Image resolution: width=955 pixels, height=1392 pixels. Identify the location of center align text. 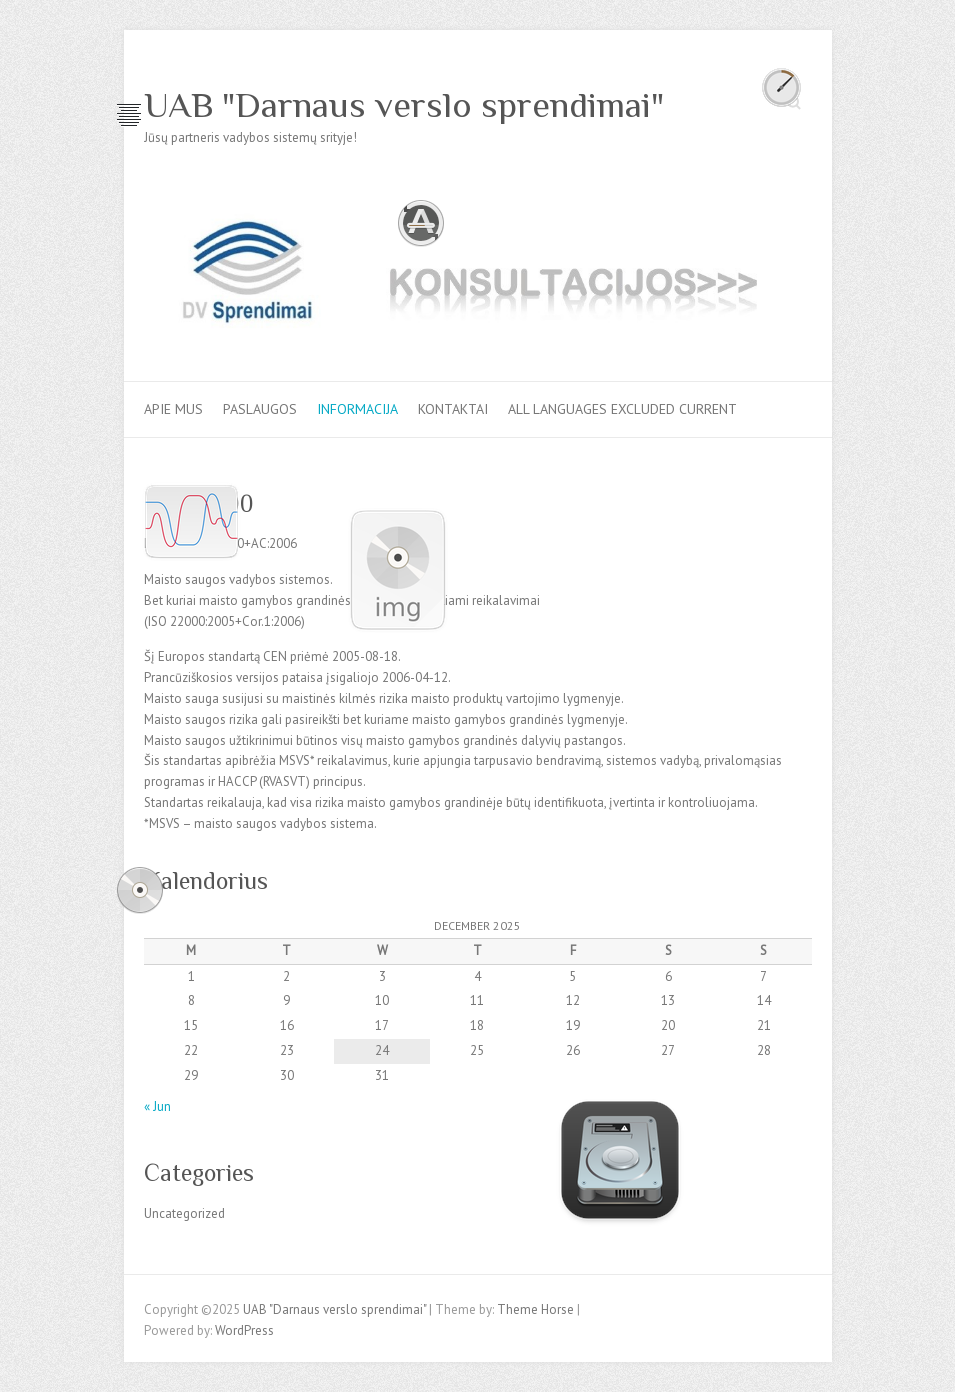
(129, 115).